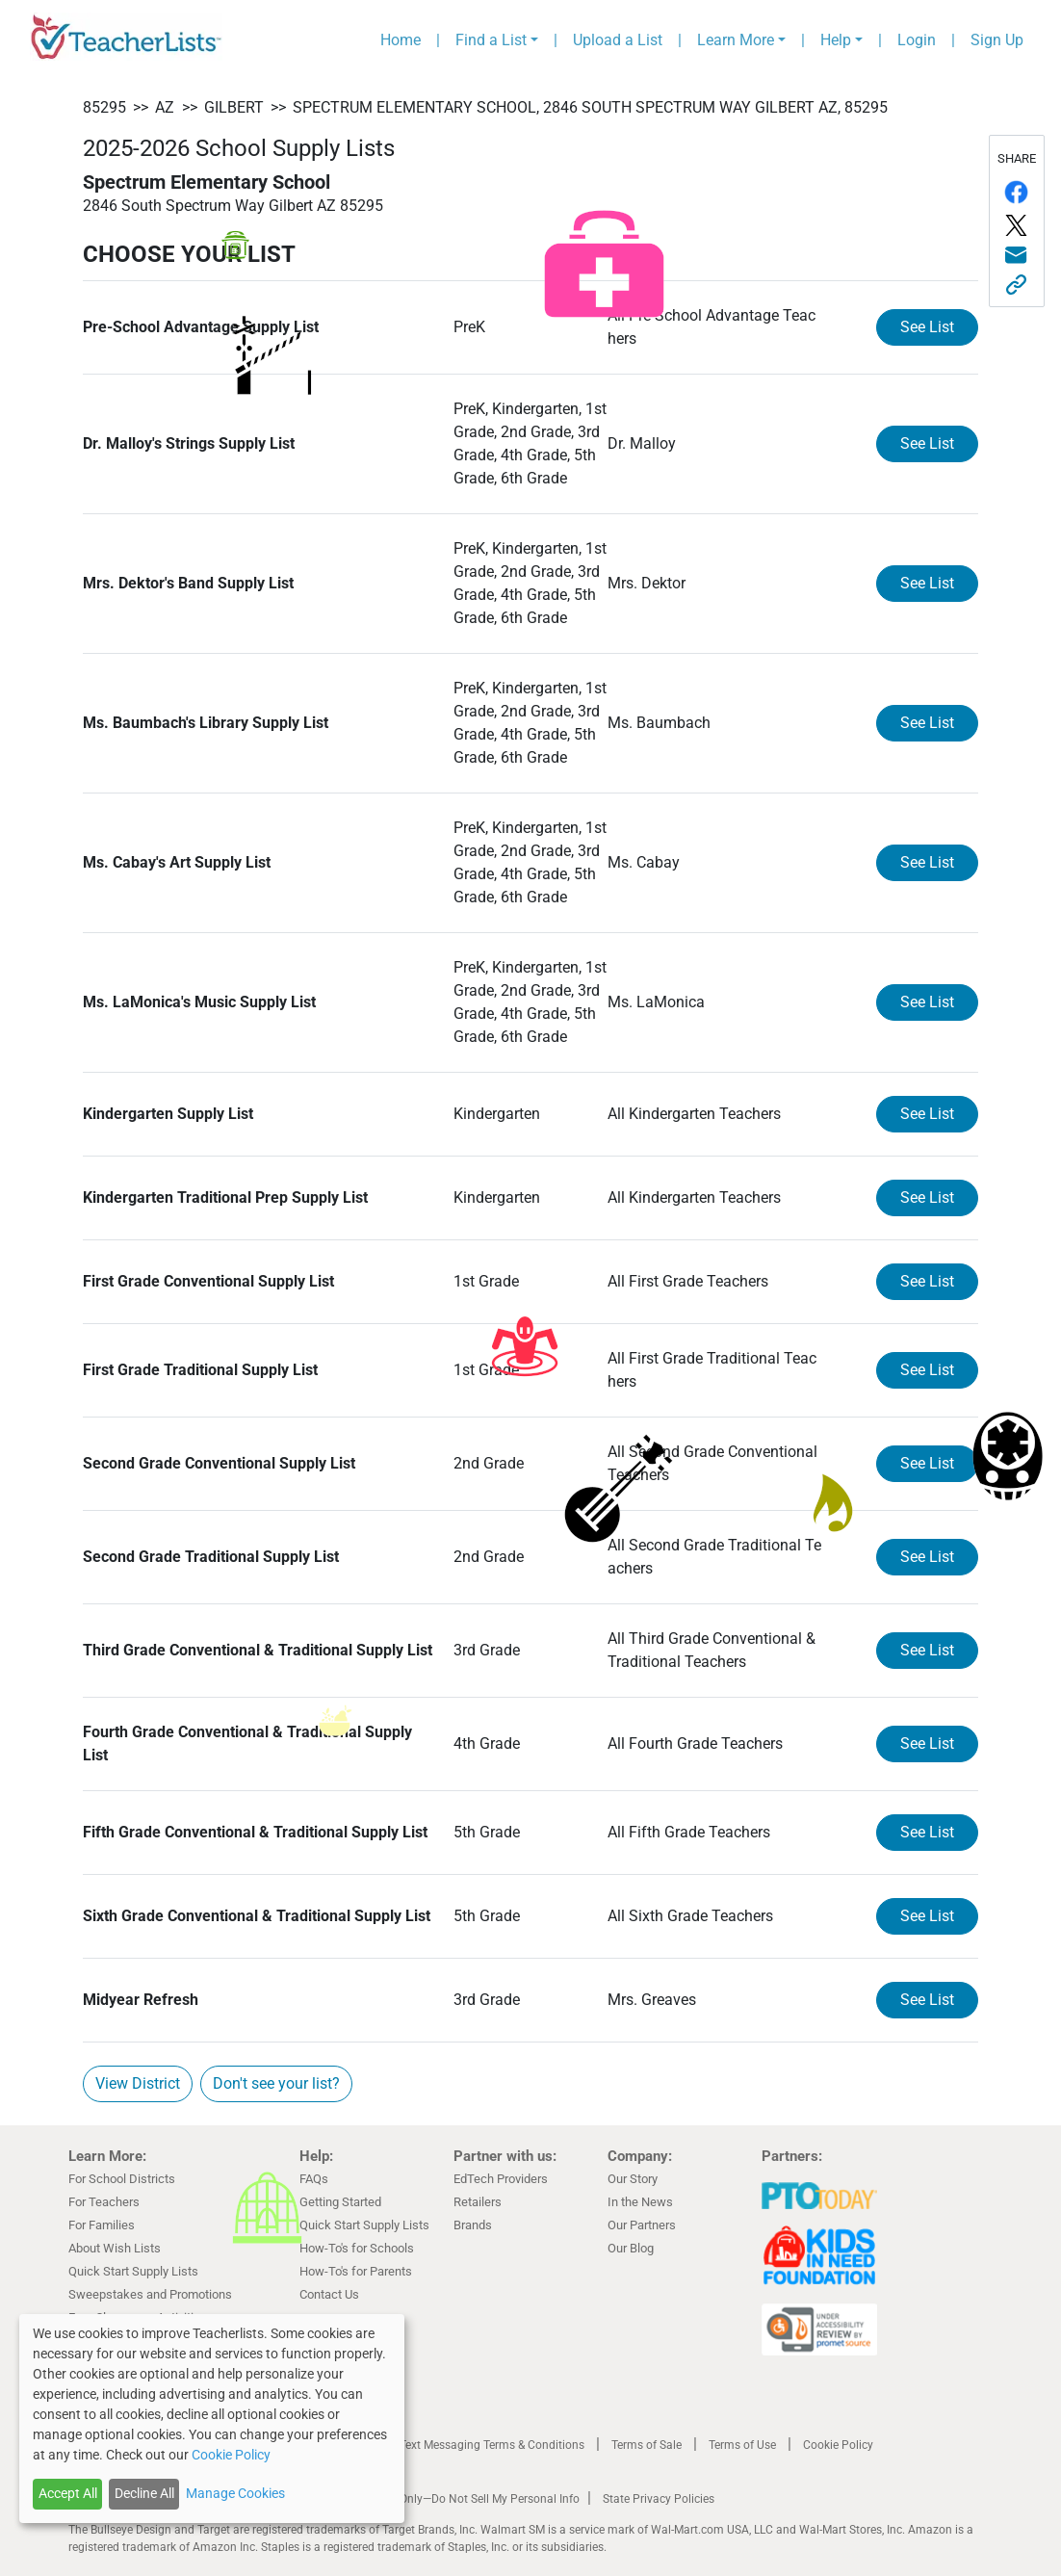 The image size is (1061, 2576). Describe the element at coordinates (1008, 1456) in the screenshot. I see `indicates a freeze or stun status effect in gameplay` at that location.